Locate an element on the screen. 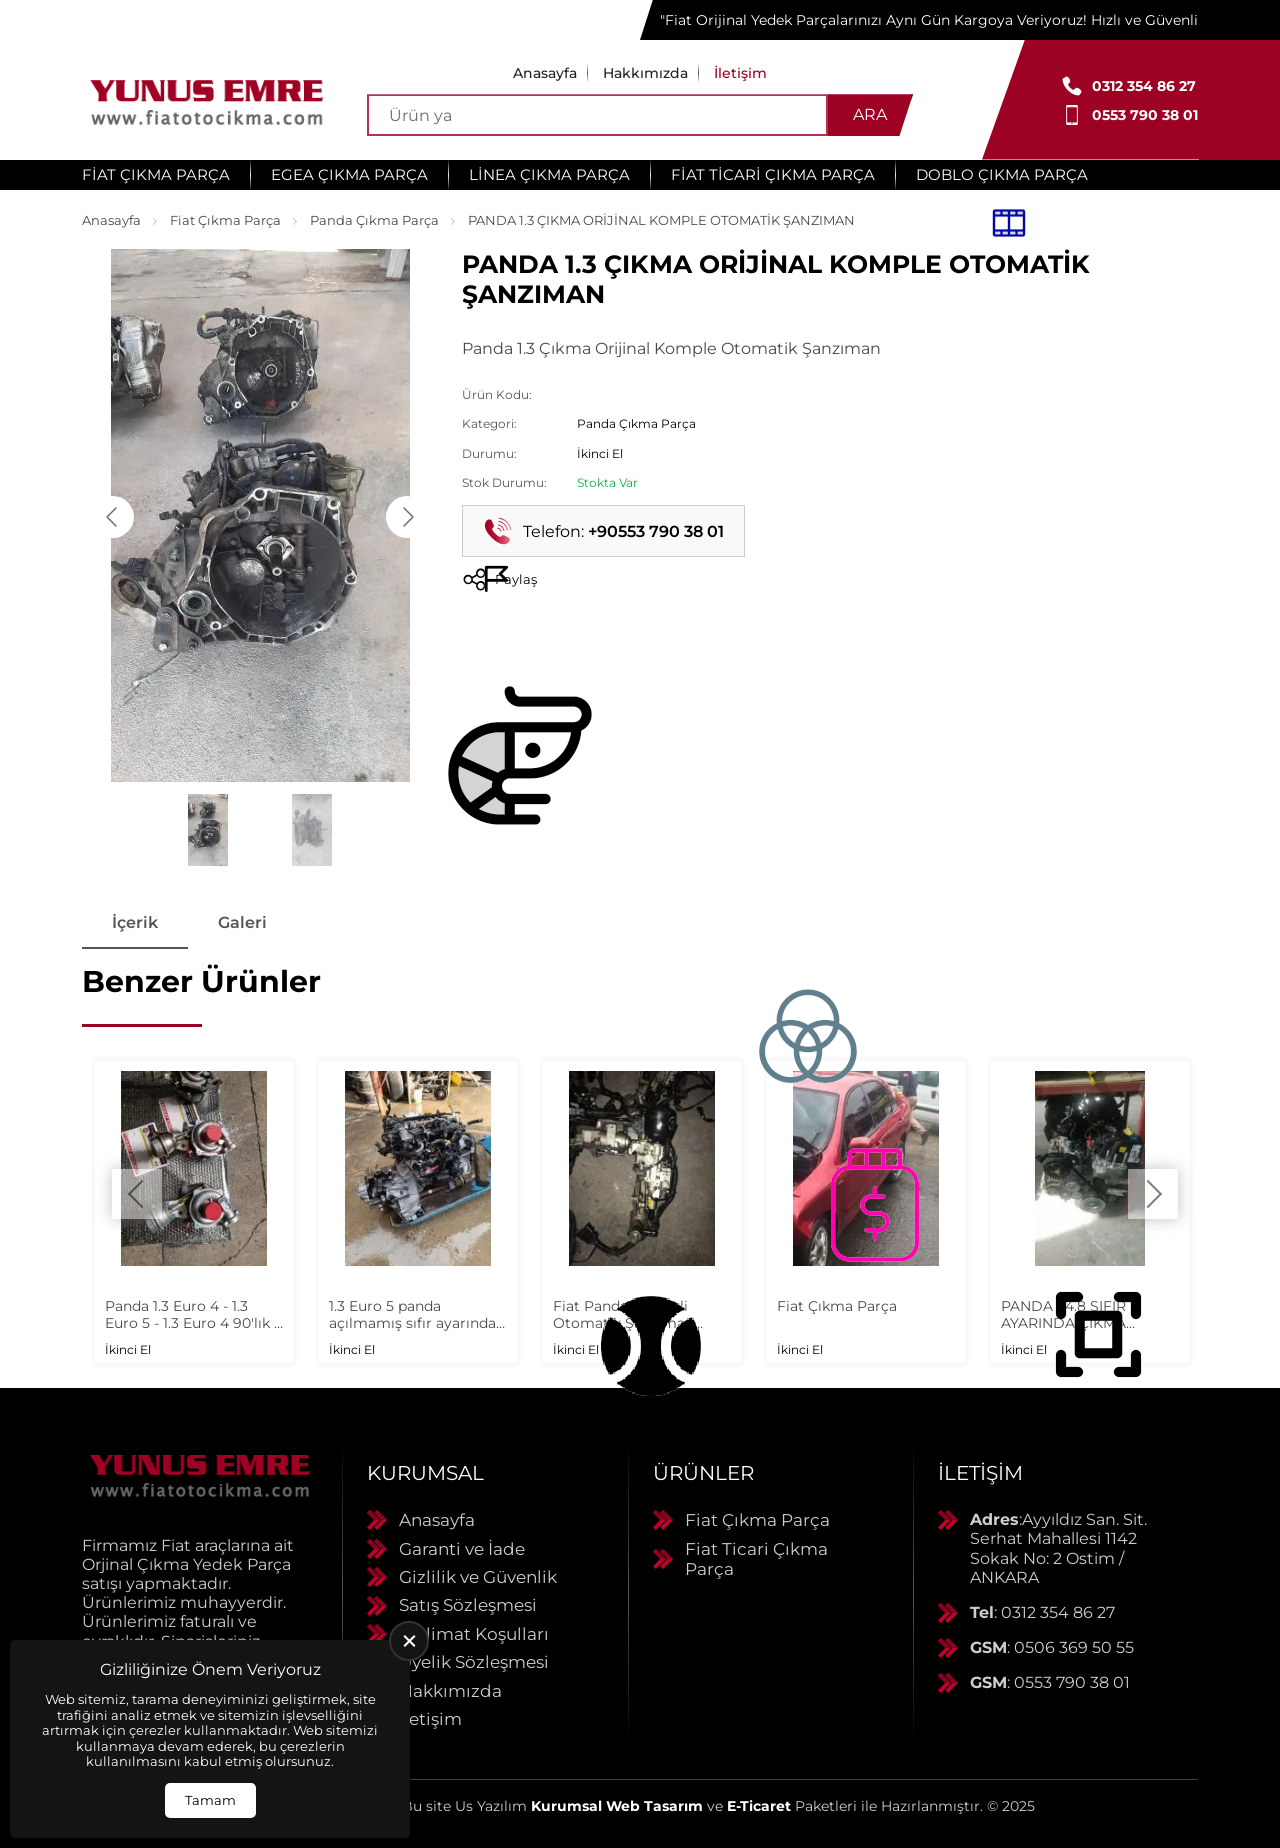 This screenshot has width=1280, height=1848. access baseball or sports content is located at coordinates (651, 1346).